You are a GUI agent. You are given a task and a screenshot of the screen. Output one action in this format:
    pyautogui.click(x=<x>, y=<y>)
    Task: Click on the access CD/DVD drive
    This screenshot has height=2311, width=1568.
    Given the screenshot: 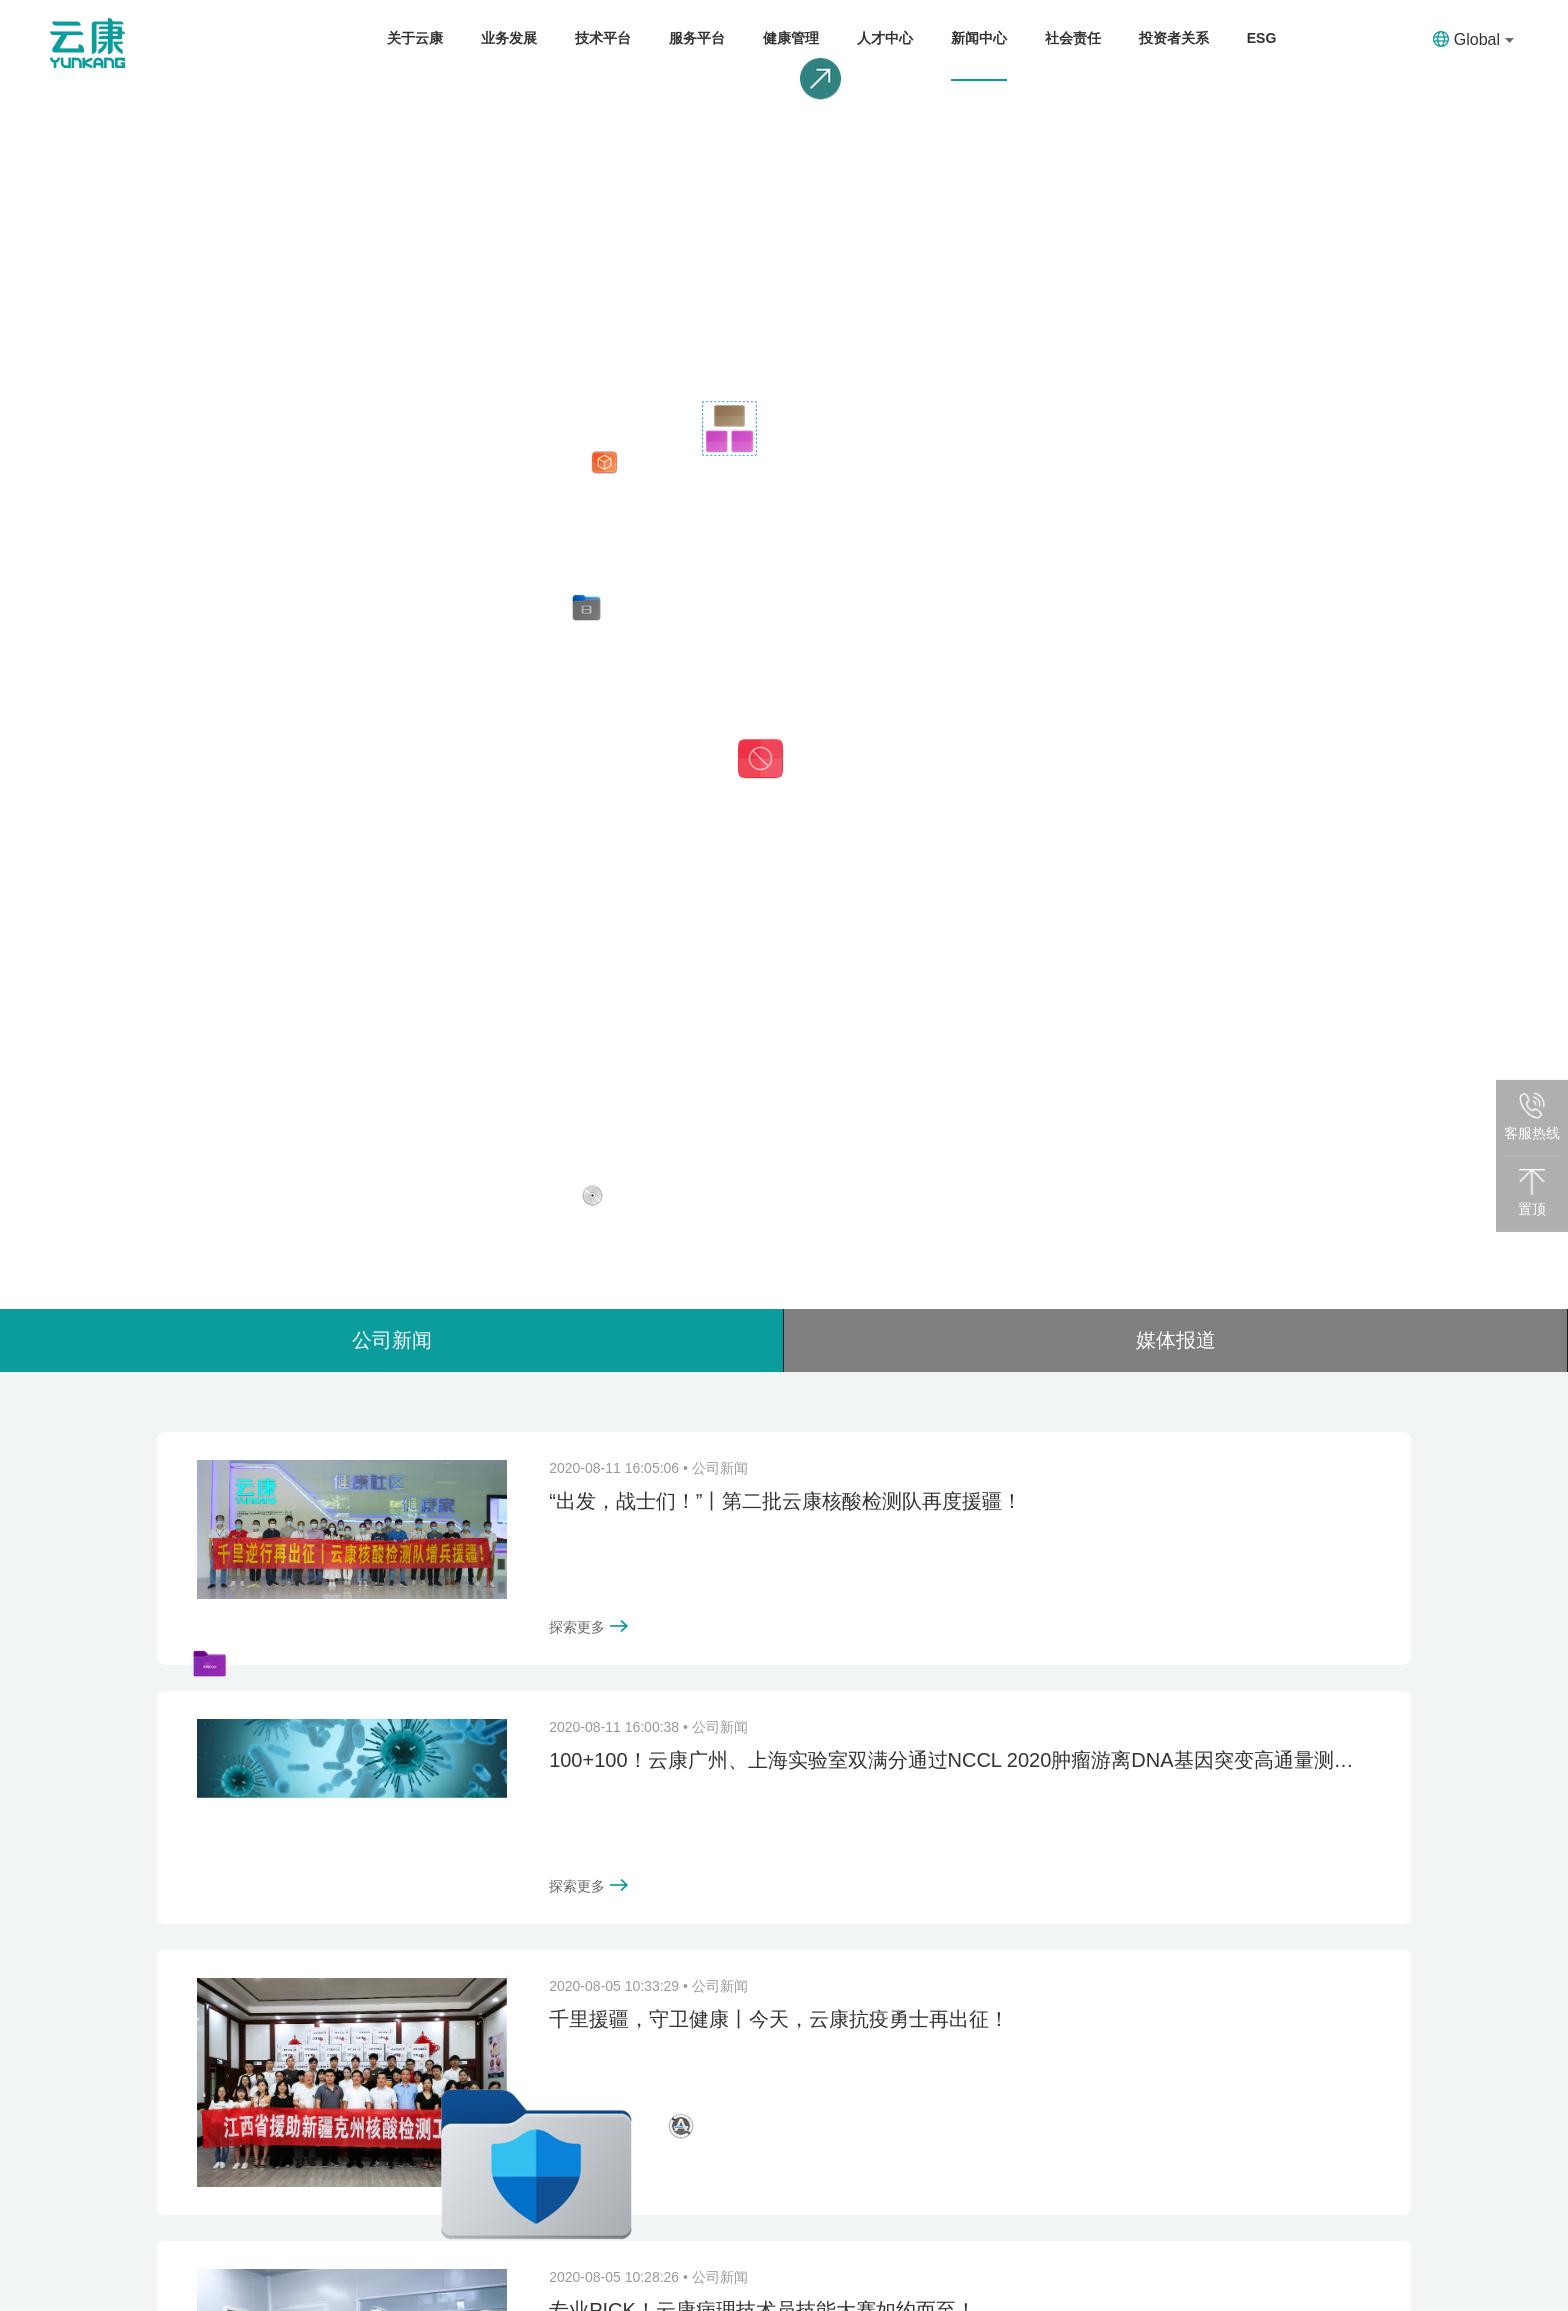 What is the action you would take?
    pyautogui.click(x=592, y=1195)
    